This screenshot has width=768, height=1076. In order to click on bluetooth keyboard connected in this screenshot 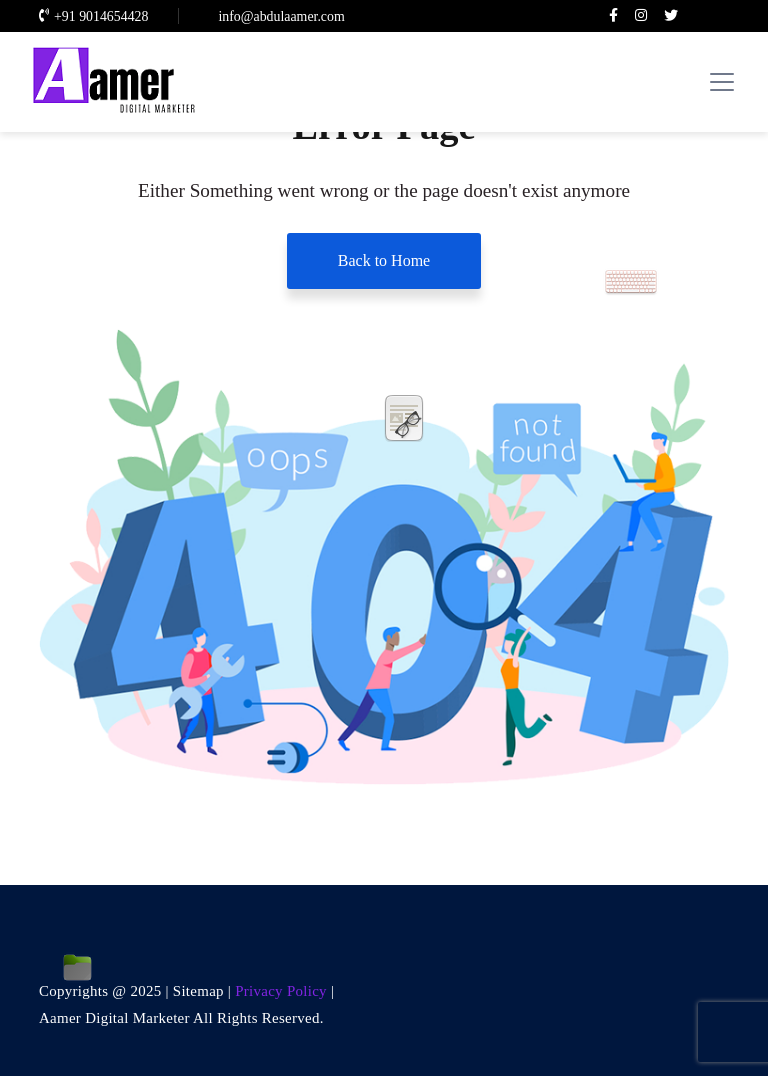, I will do `click(631, 282)`.